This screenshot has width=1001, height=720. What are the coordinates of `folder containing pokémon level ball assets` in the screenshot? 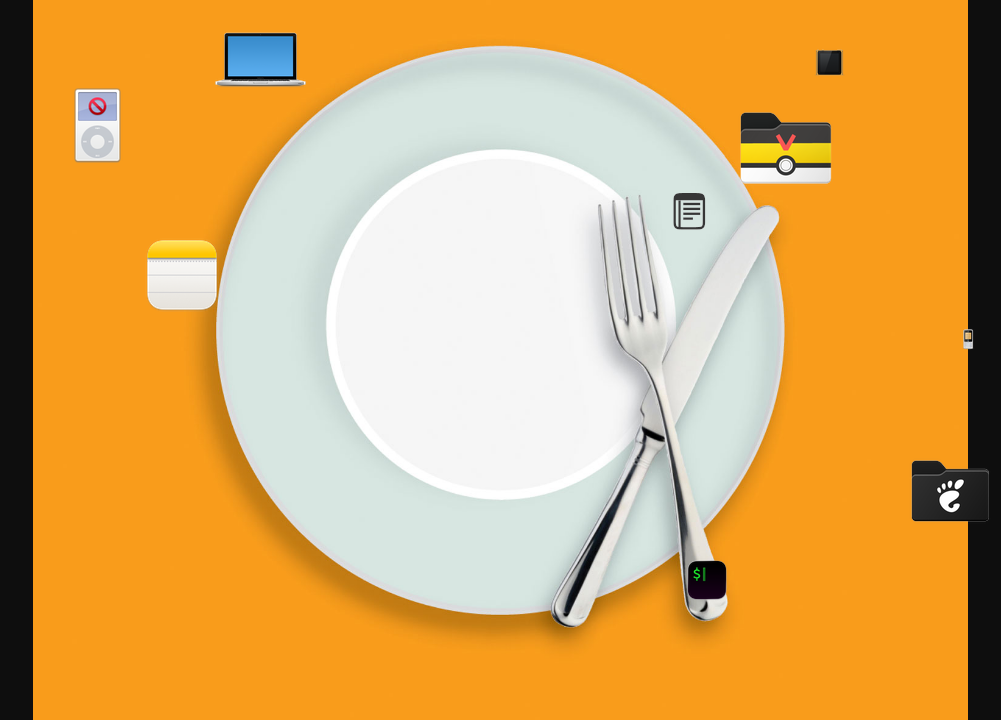 It's located at (785, 150).